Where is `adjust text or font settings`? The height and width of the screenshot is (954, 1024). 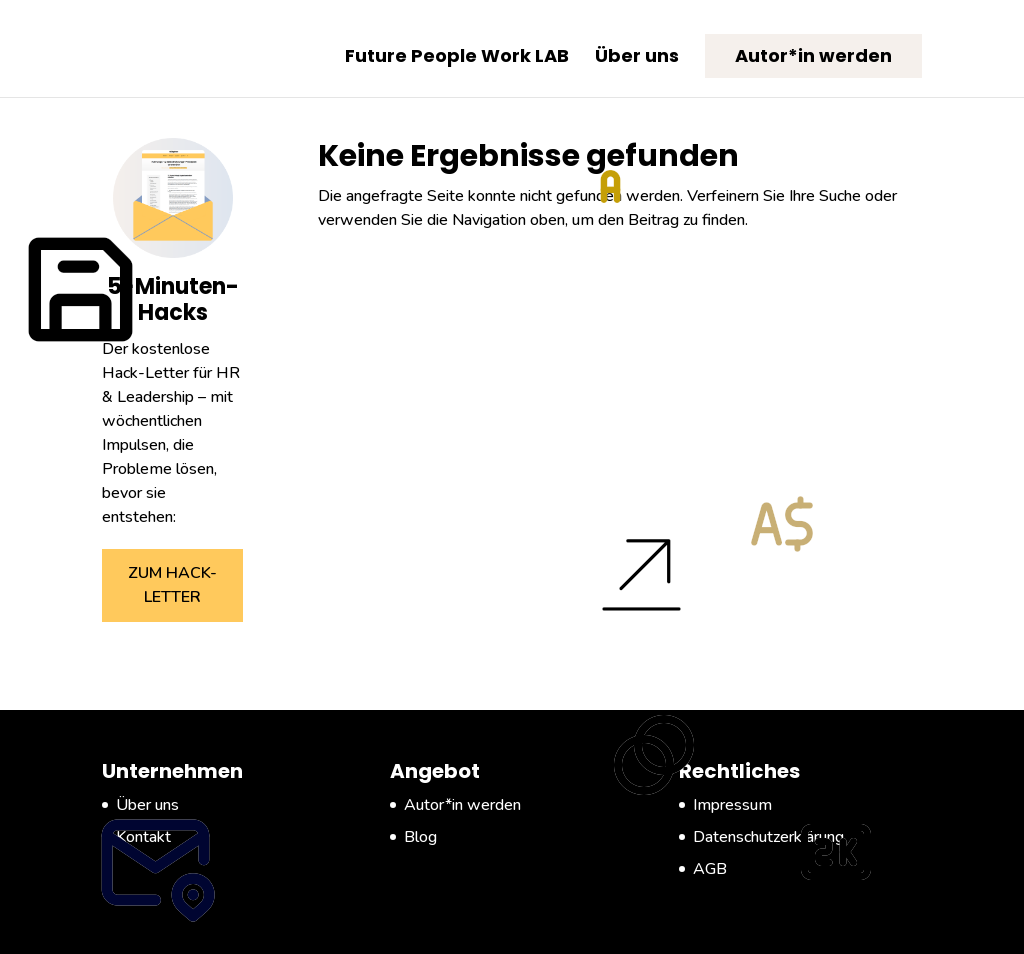
adjust text or font settings is located at coordinates (610, 186).